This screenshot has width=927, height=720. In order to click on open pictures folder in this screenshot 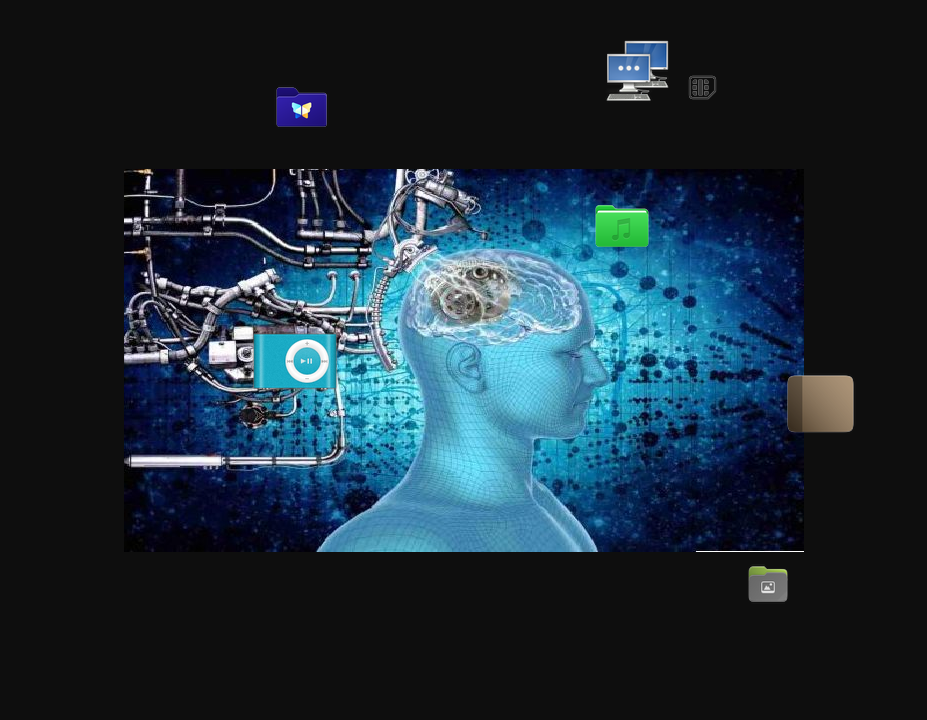, I will do `click(768, 584)`.